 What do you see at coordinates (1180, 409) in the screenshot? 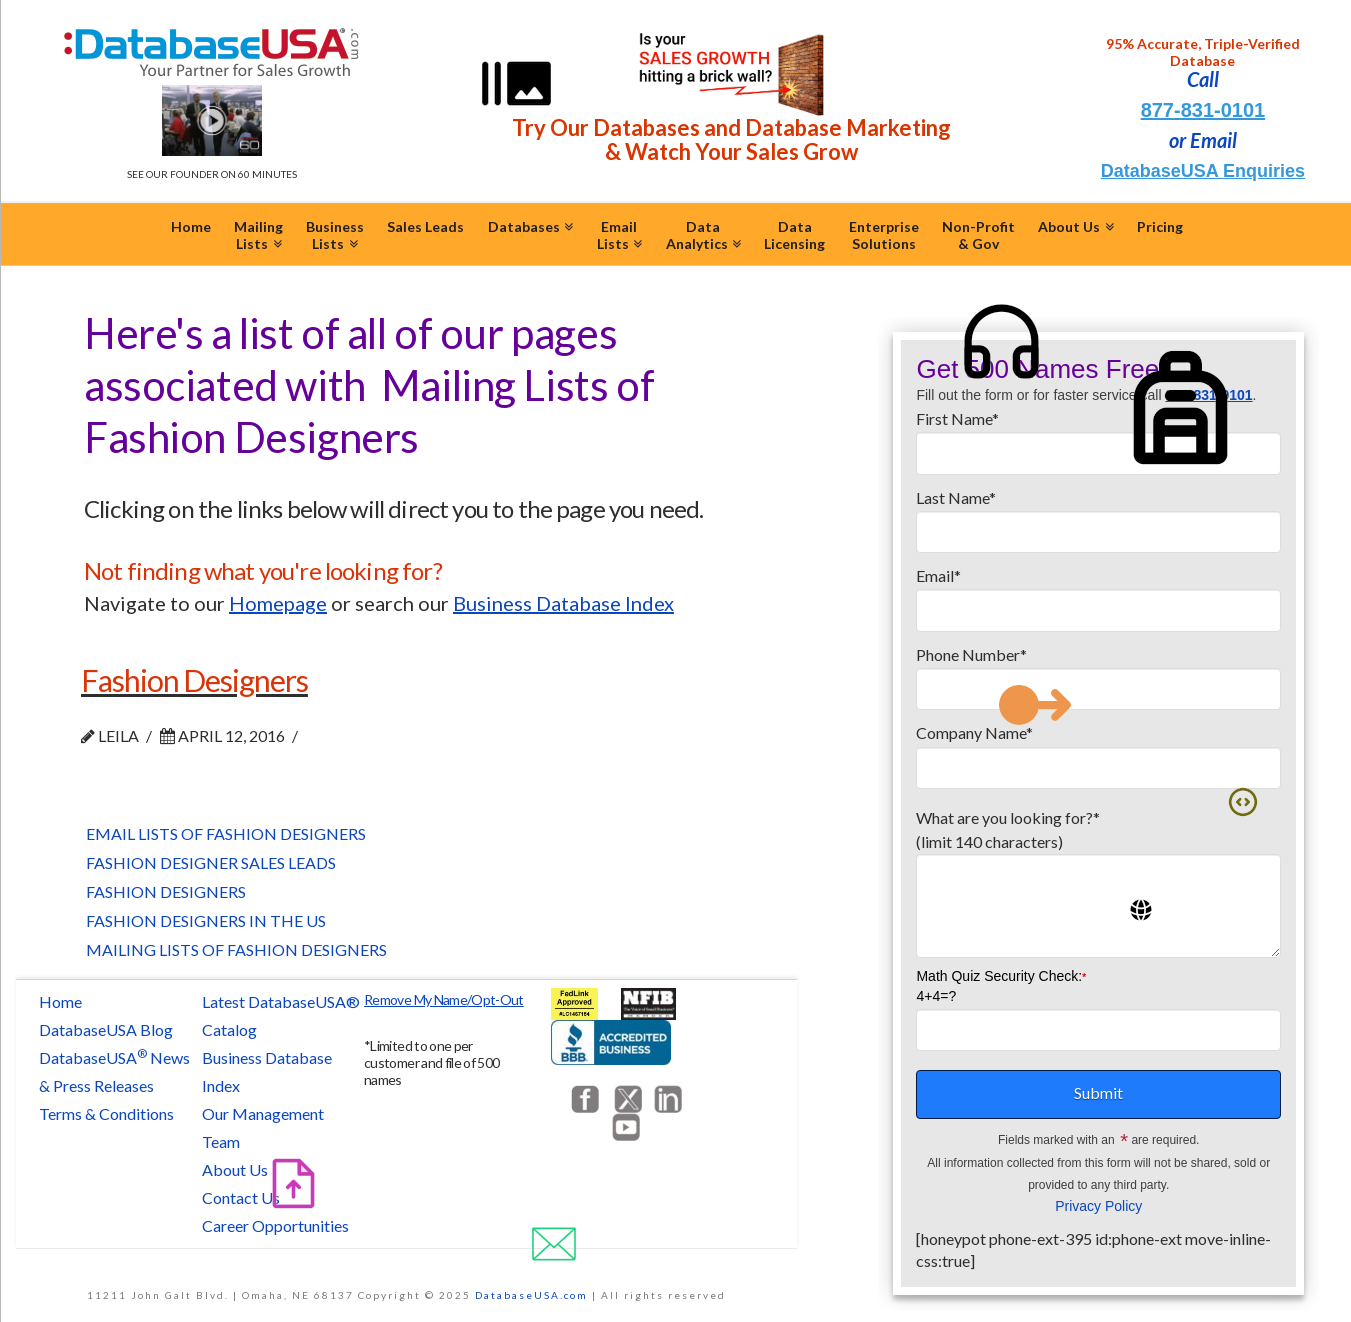
I see `access your inventory or stored items` at bounding box center [1180, 409].